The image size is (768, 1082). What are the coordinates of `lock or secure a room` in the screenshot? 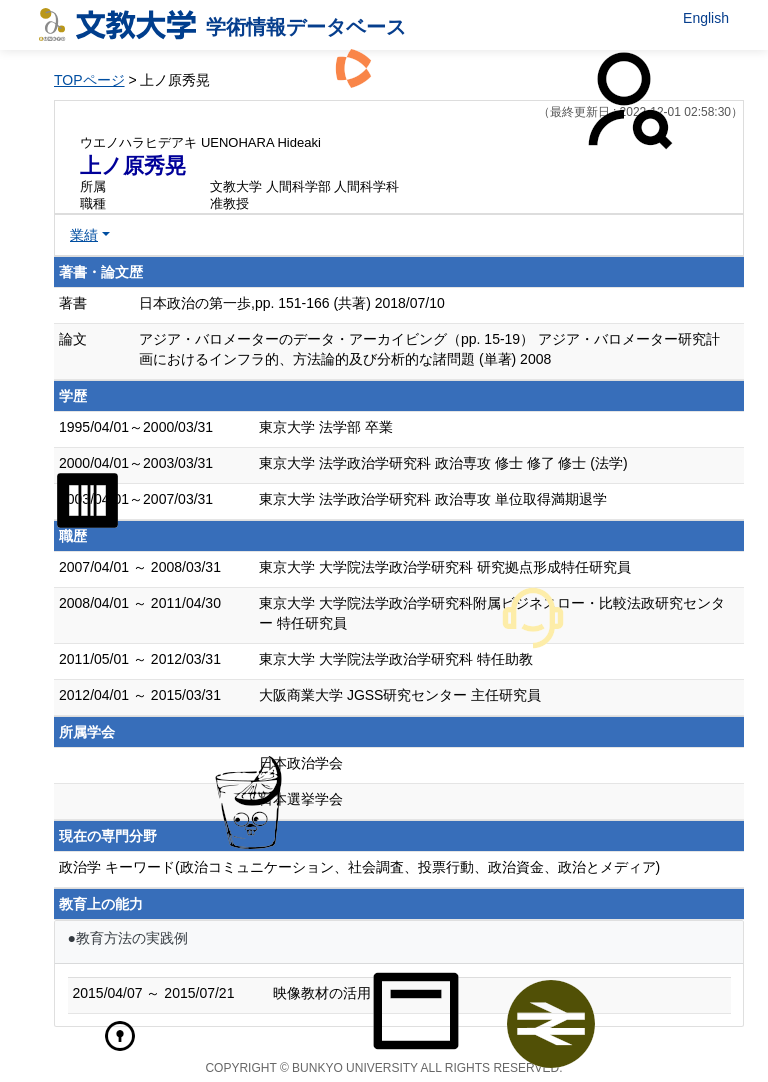 It's located at (120, 1036).